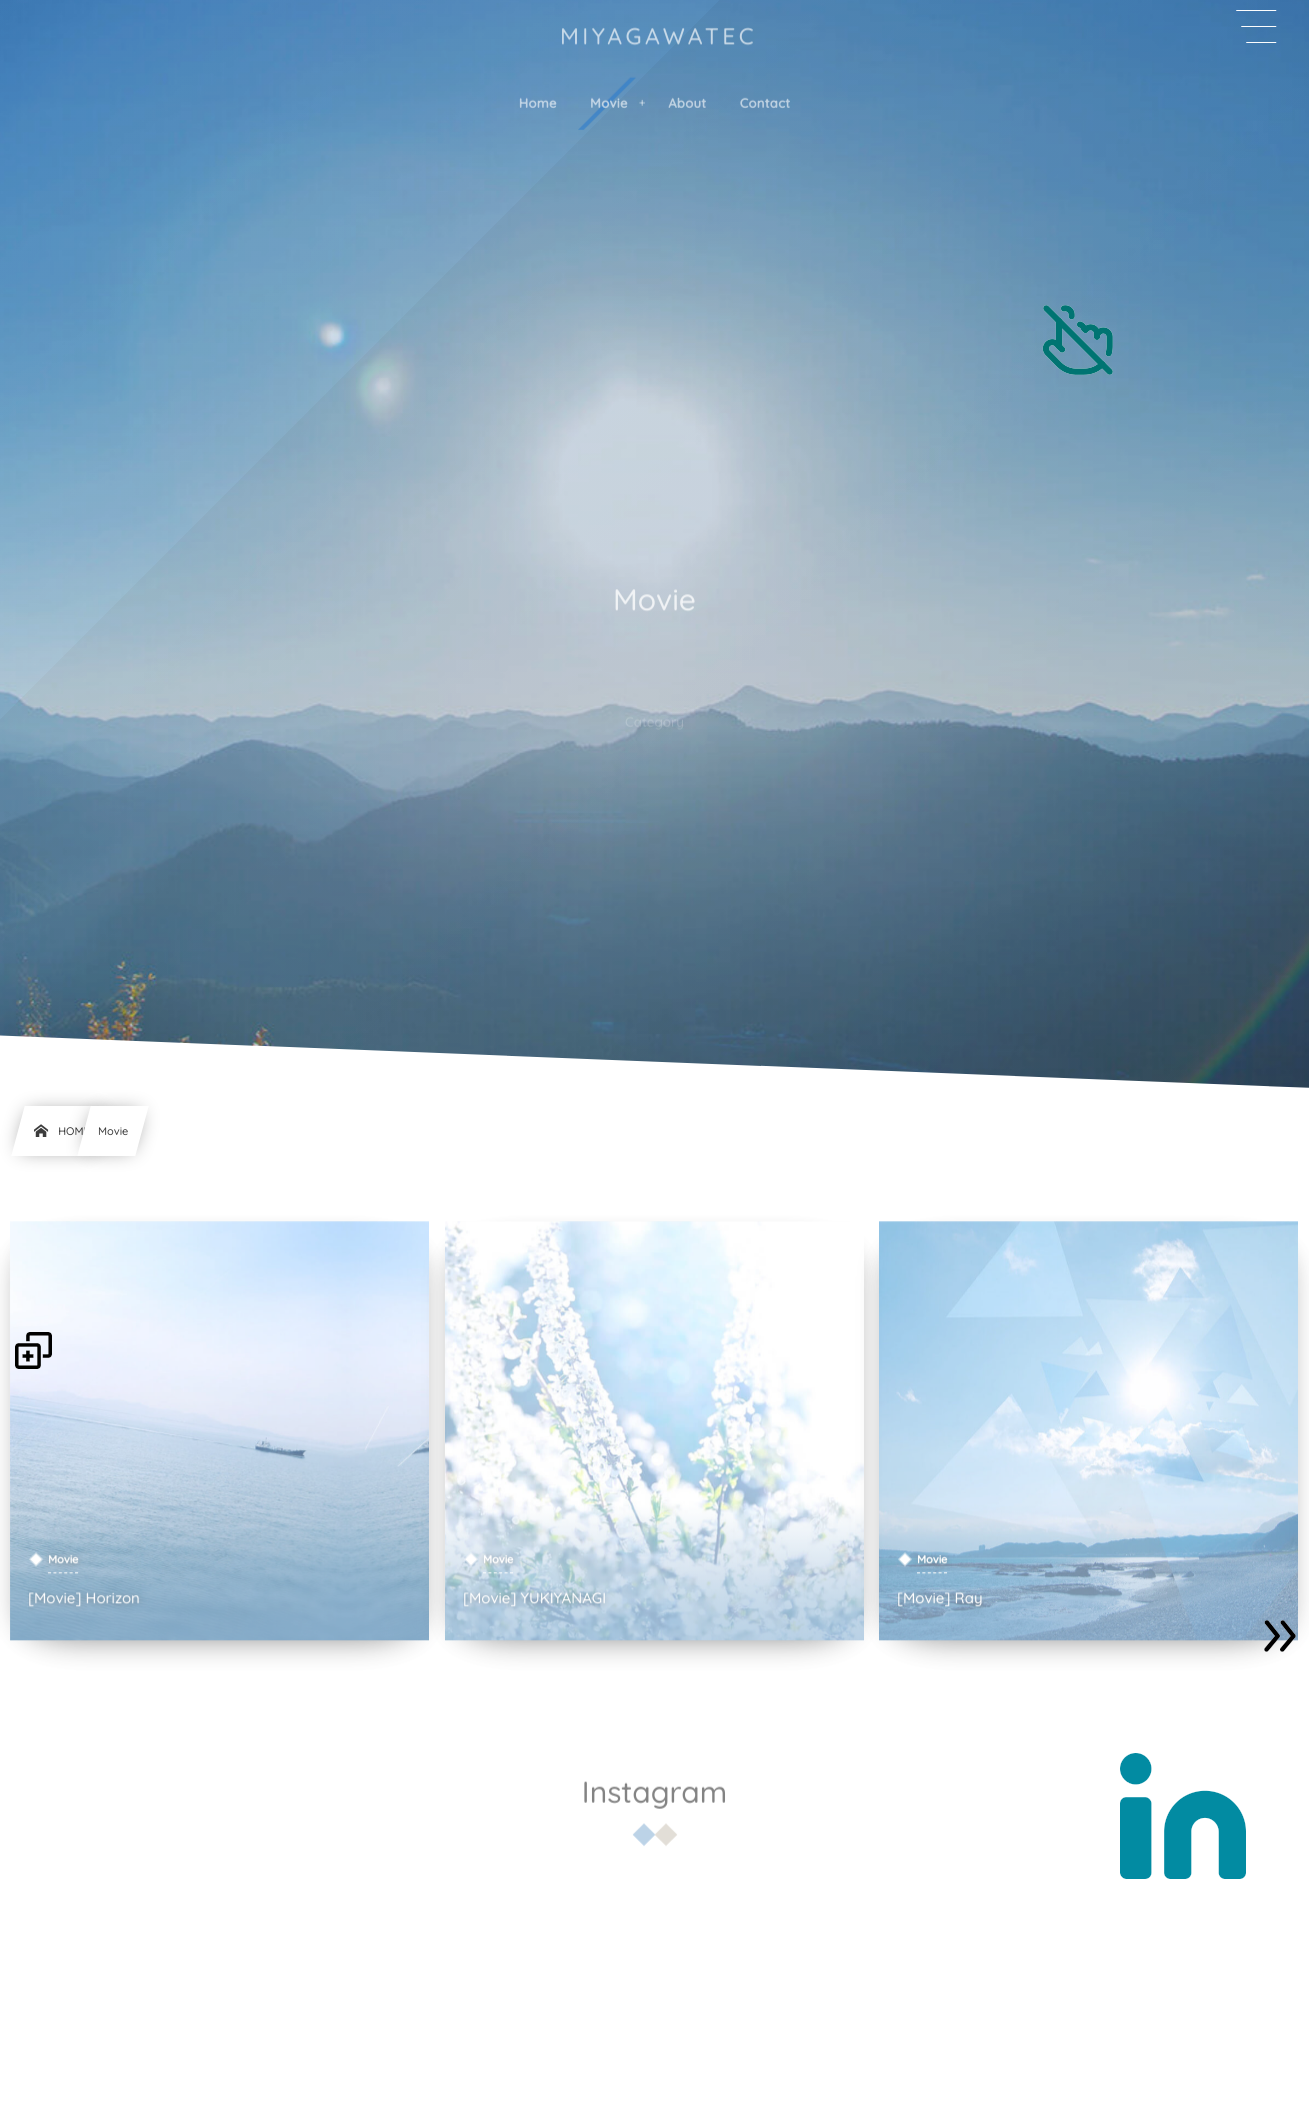 This screenshot has width=1309, height=2113. I want to click on connect with LinkedIn profile, so click(1183, 1816).